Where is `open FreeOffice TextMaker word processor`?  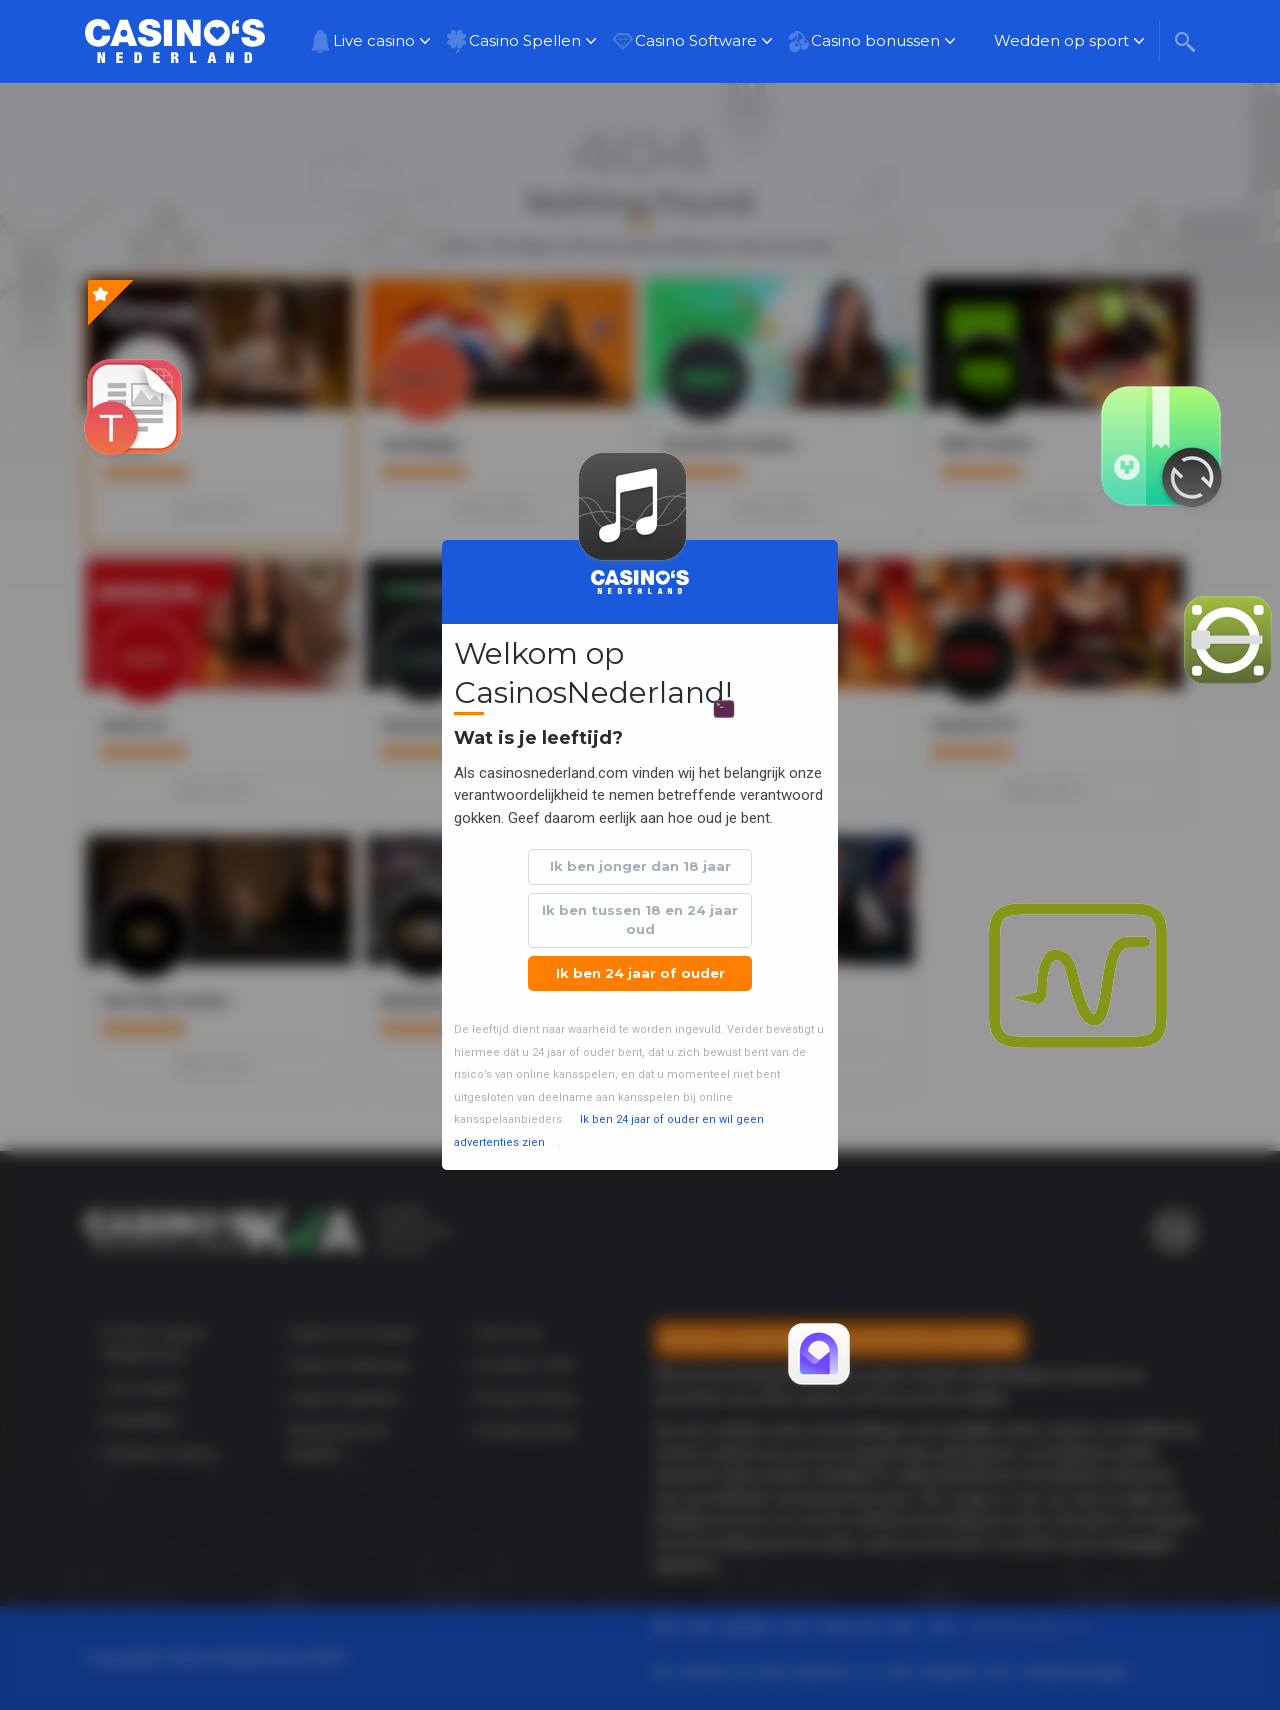
open FreeOffice TextMaker word processor is located at coordinates (134, 406).